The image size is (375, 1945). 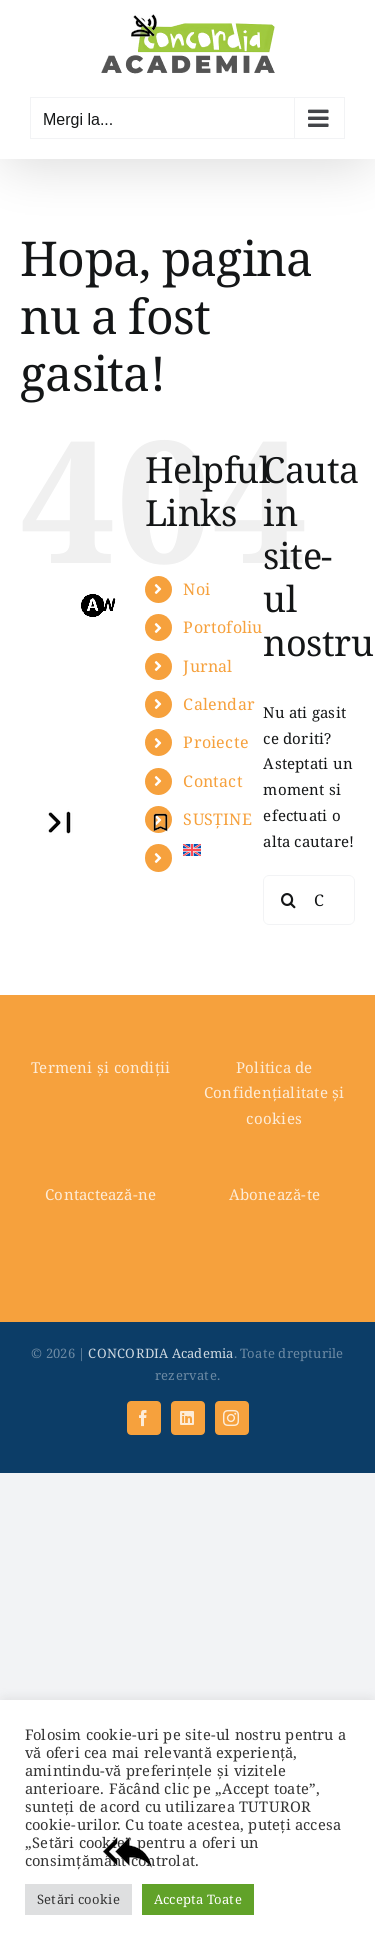 I want to click on reply to all recipients of a message, so click(x=127, y=1851).